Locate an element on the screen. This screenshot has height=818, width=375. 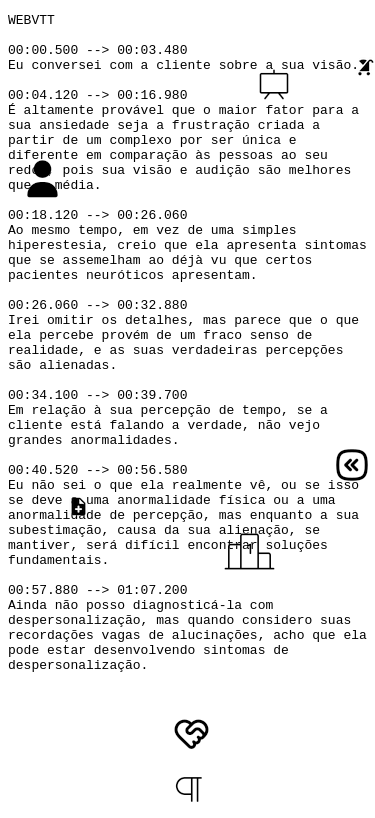
toggle paragraph formatting is located at coordinates (189, 789).